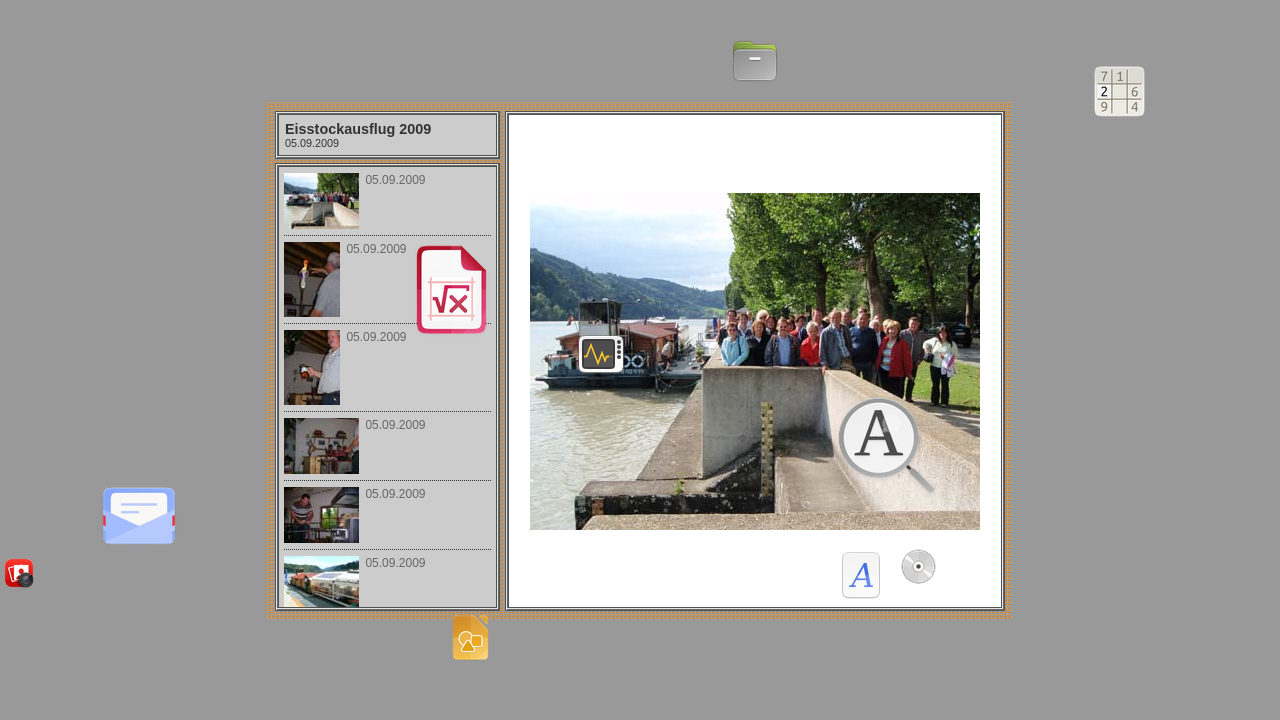  What do you see at coordinates (470, 637) in the screenshot?
I see `open libreoffice draw application` at bounding box center [470, 637].